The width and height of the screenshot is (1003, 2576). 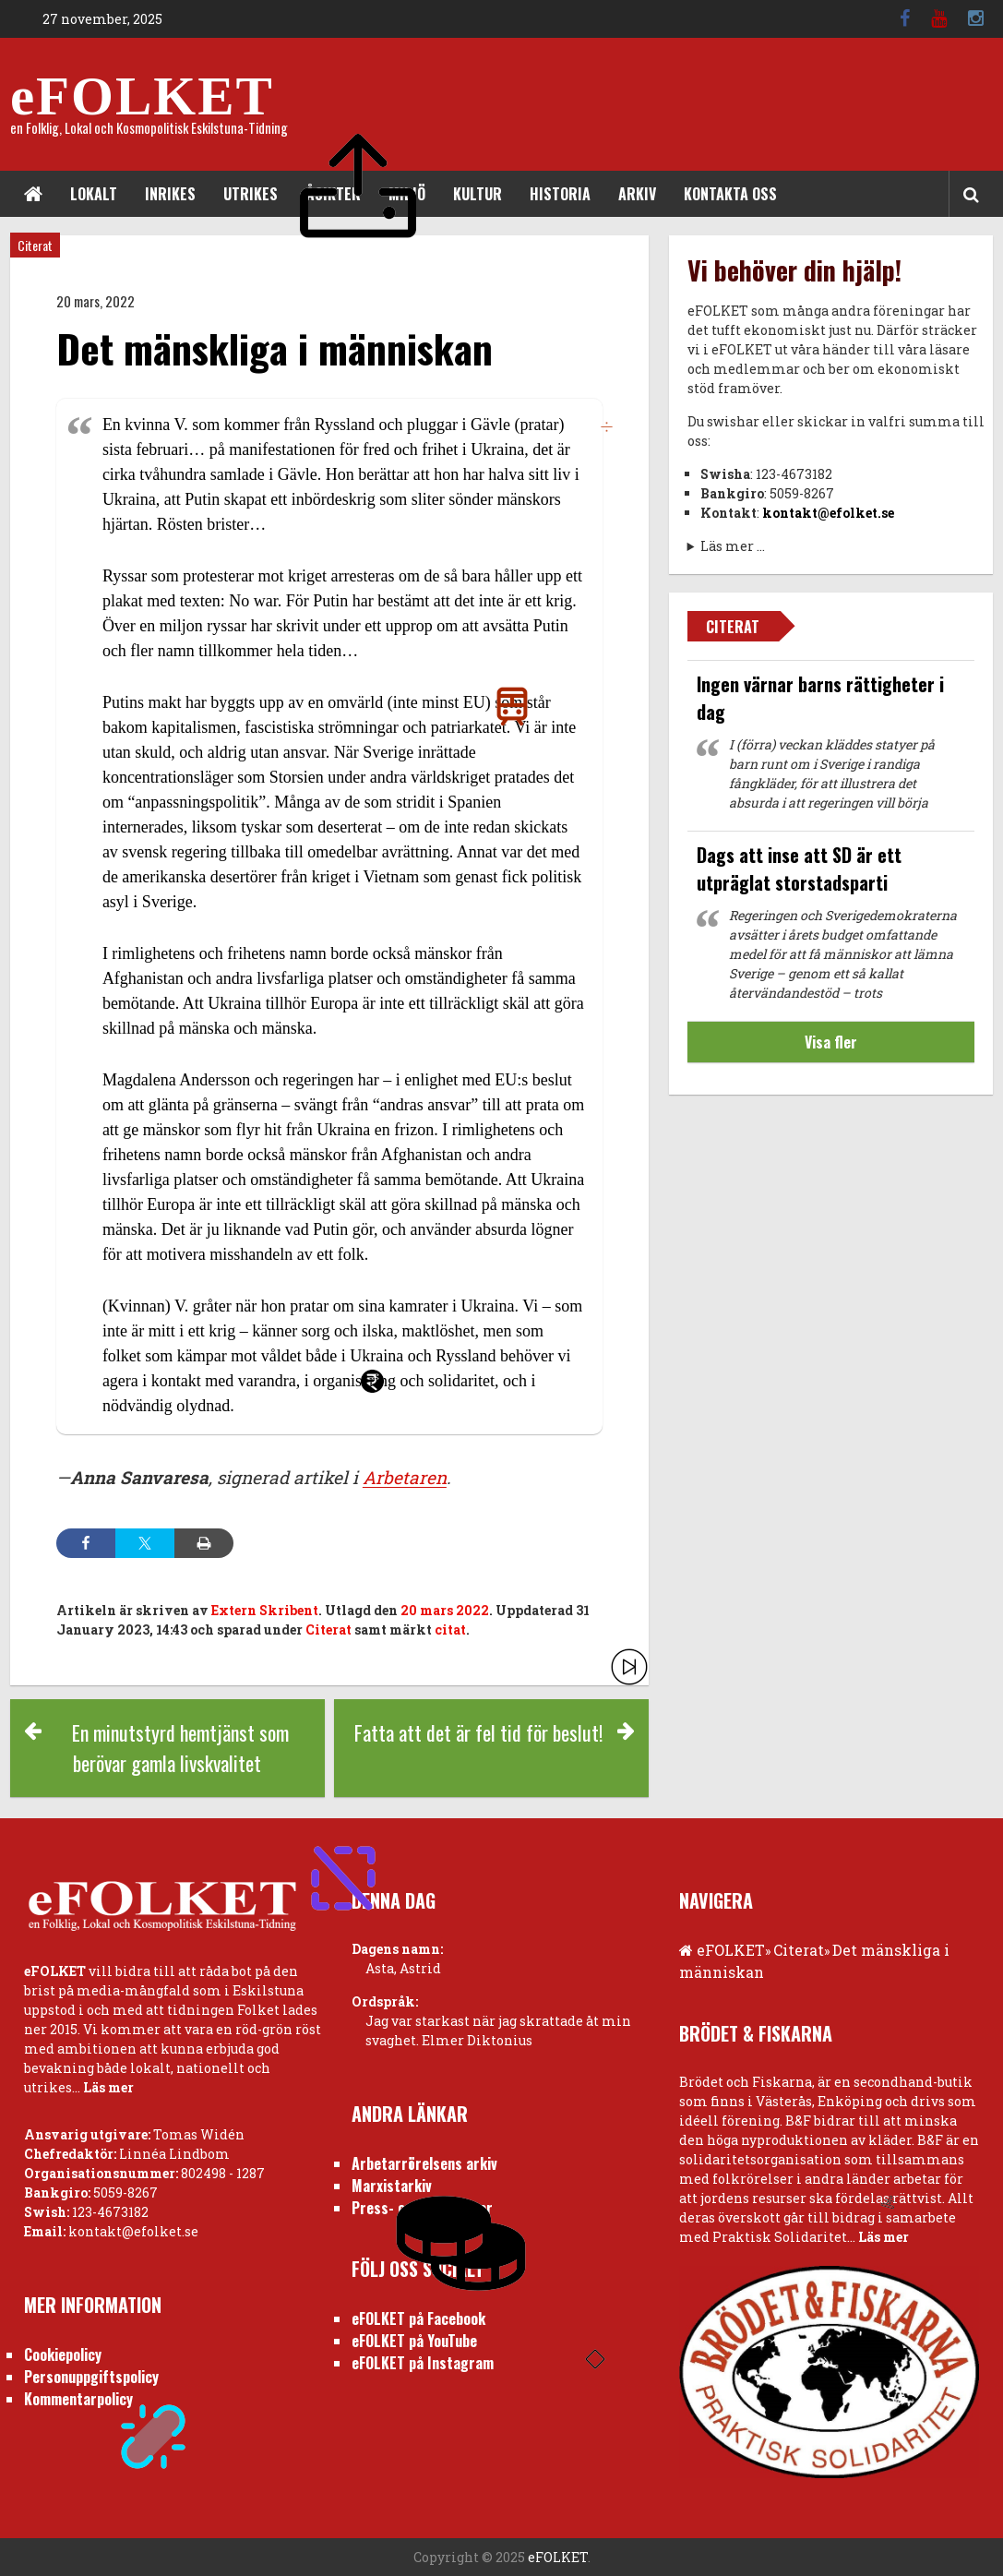 I want to click on access snowboarding or winter sports content, so click(x=889, y=2202).